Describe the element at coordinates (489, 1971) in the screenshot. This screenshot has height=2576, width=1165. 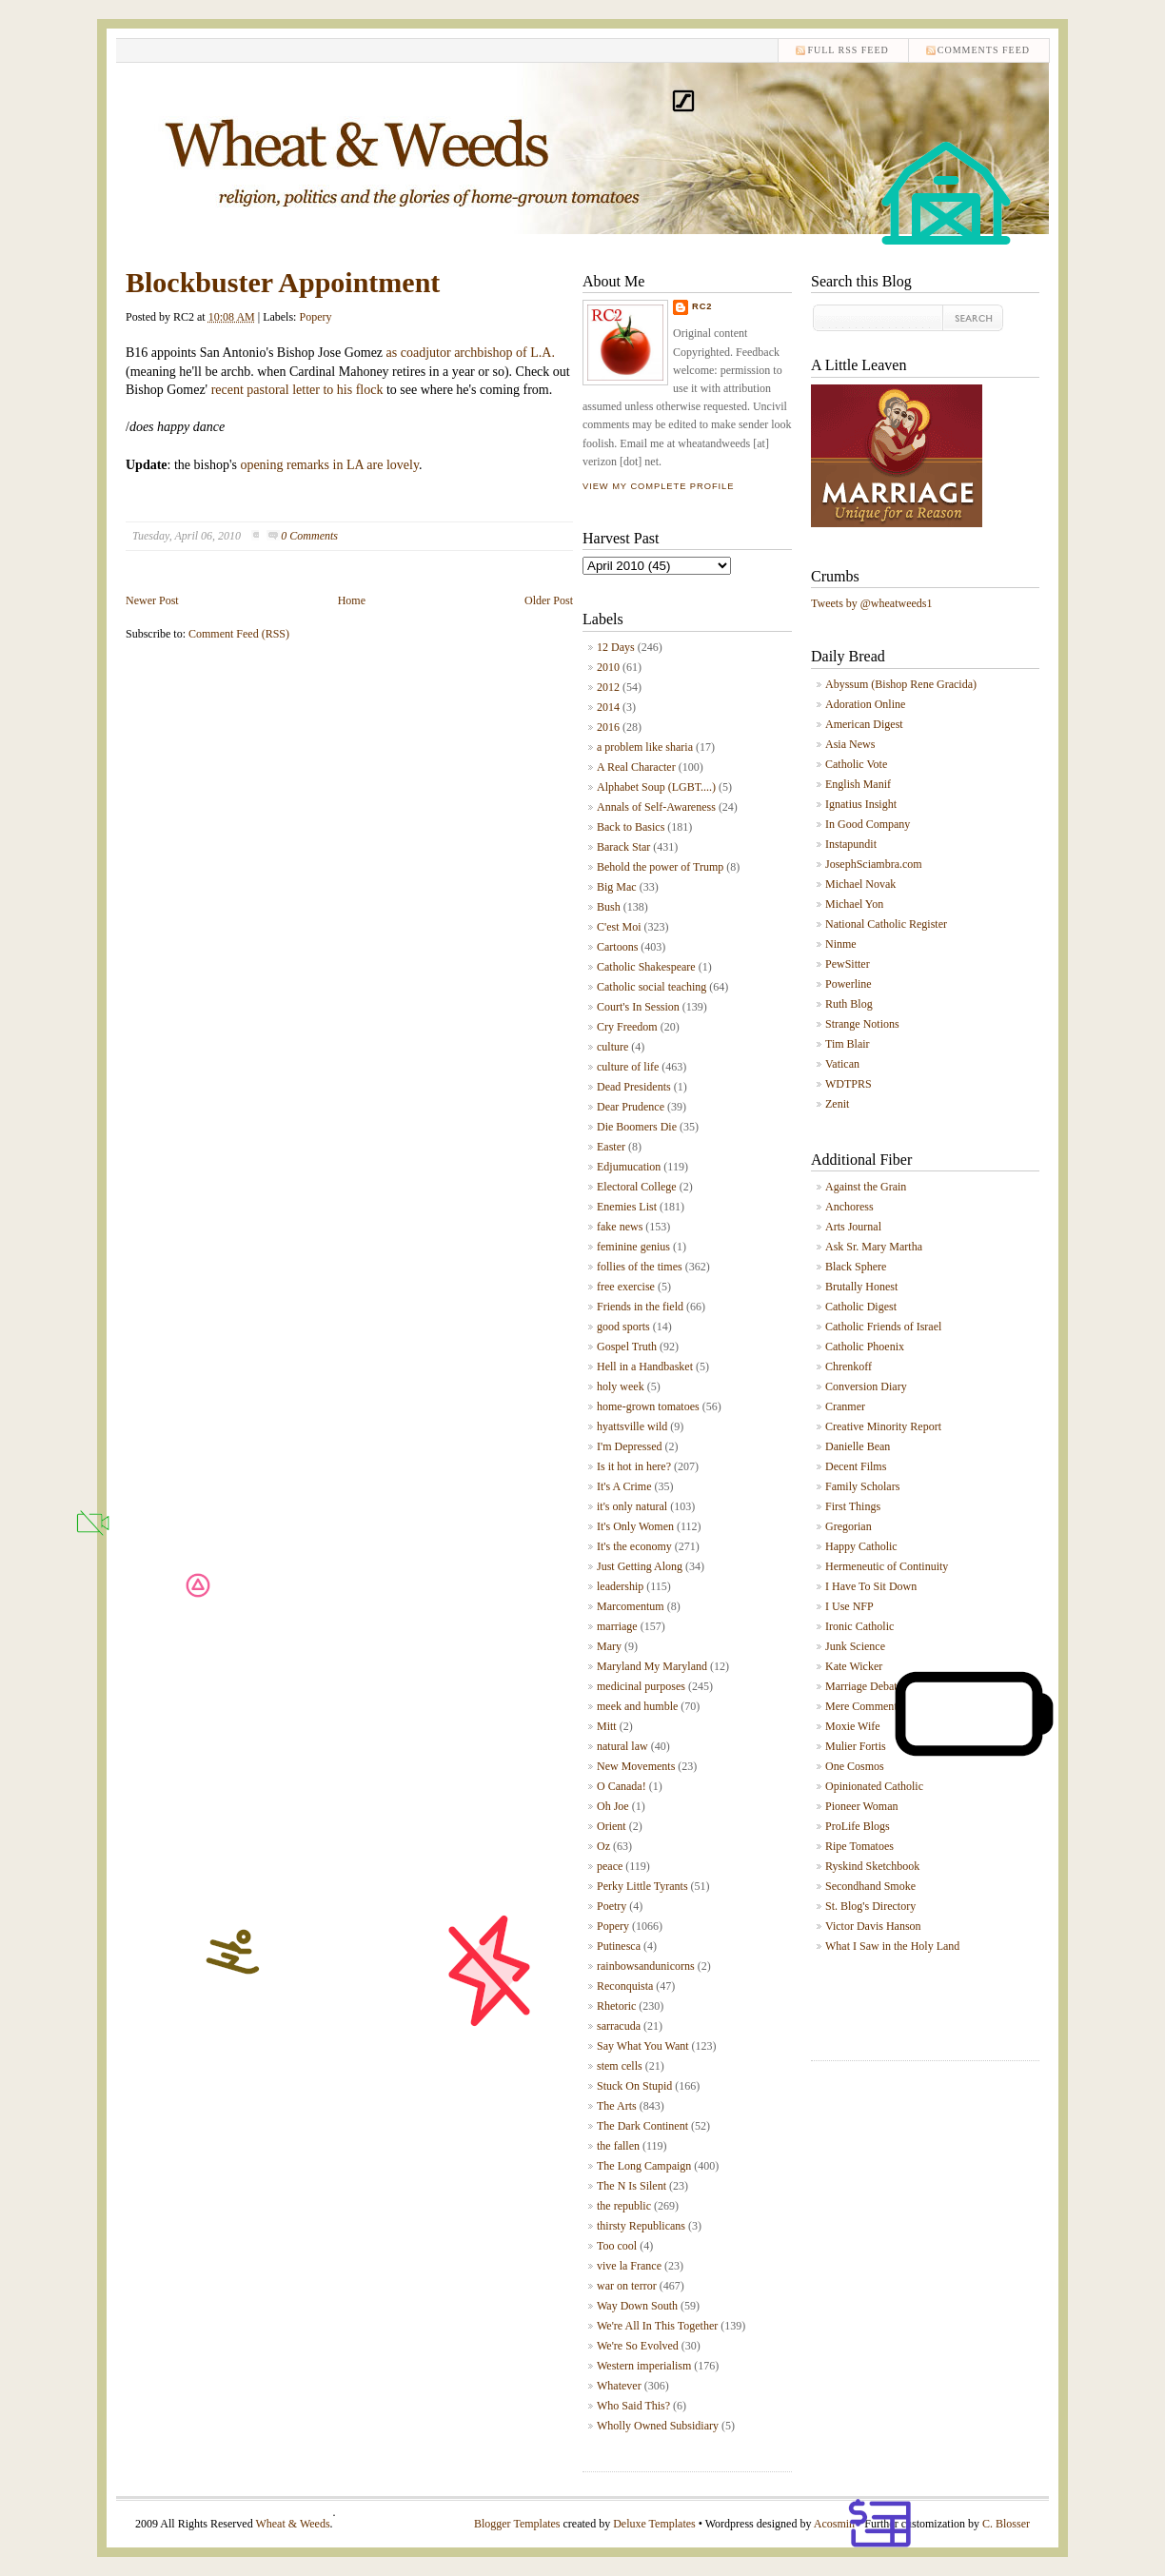
I see `disable flash or lightning mode` at that location.